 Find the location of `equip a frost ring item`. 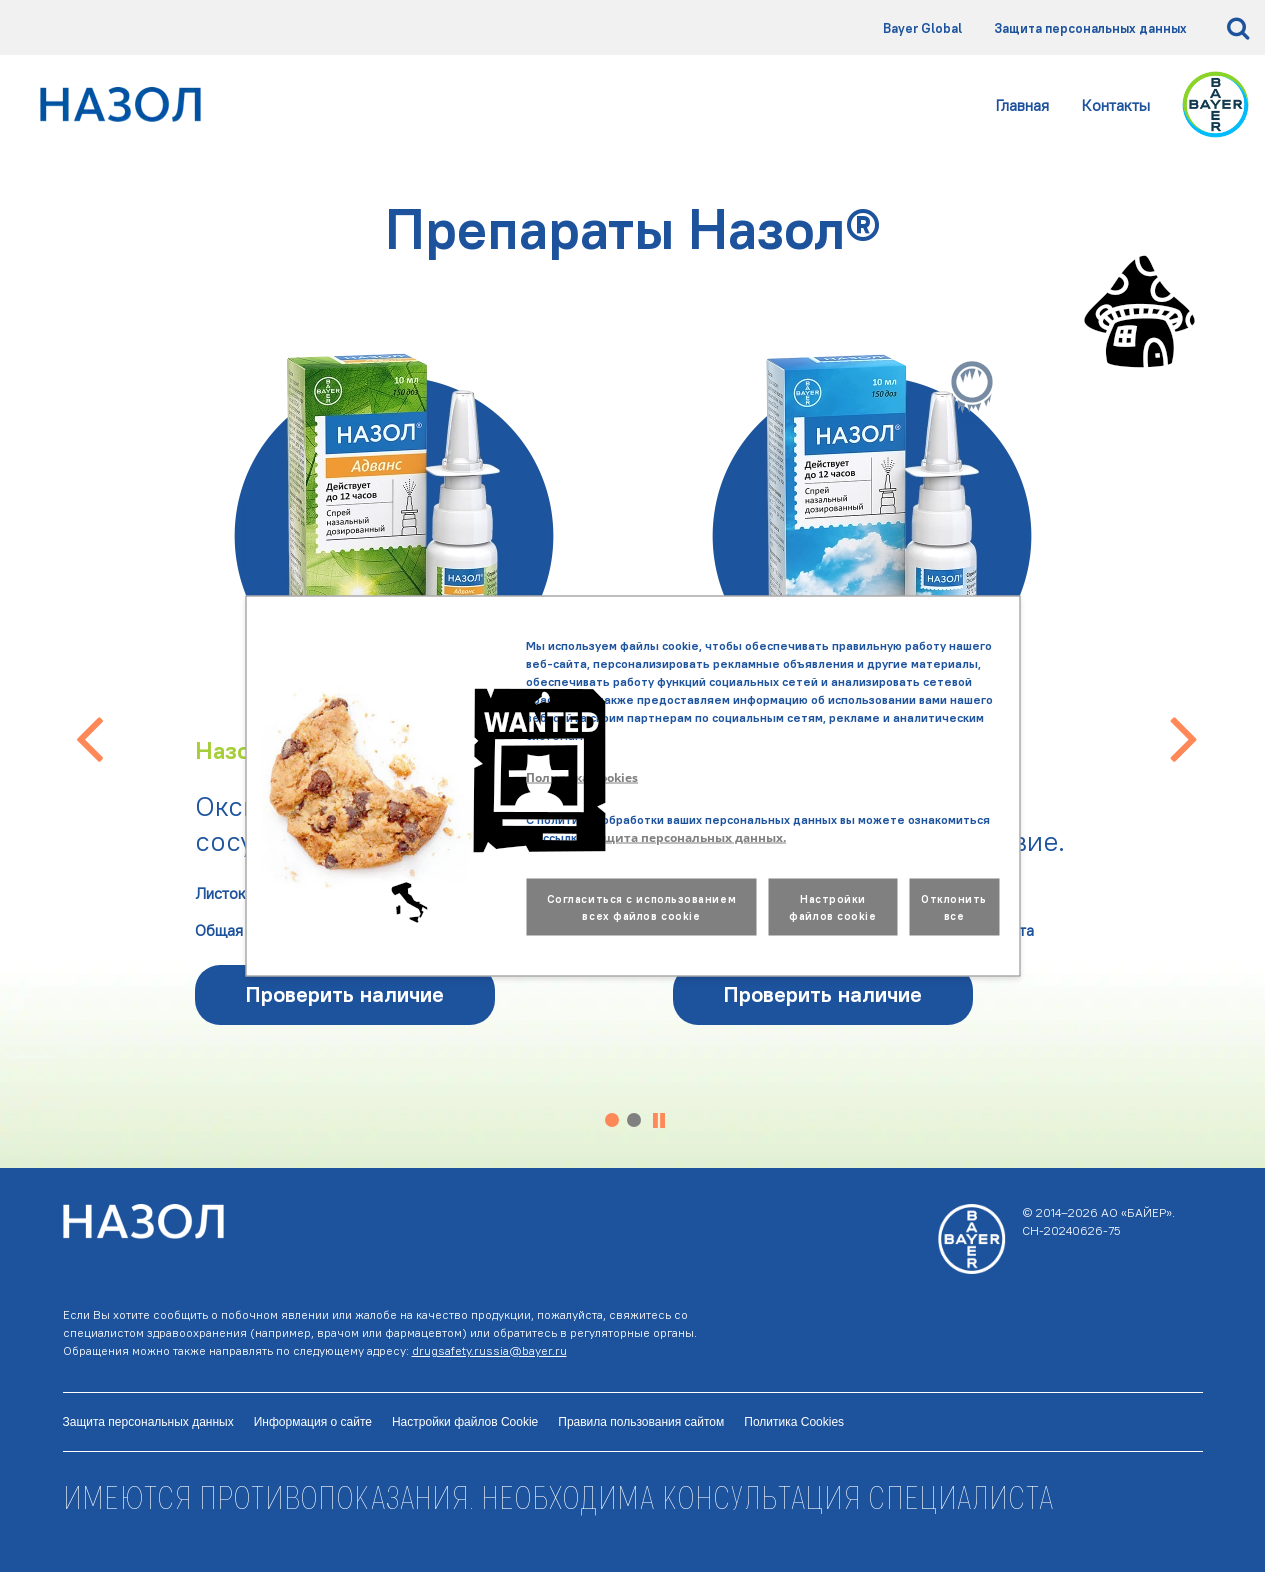

equip a frost ring item is located at coordinates (972, 387).